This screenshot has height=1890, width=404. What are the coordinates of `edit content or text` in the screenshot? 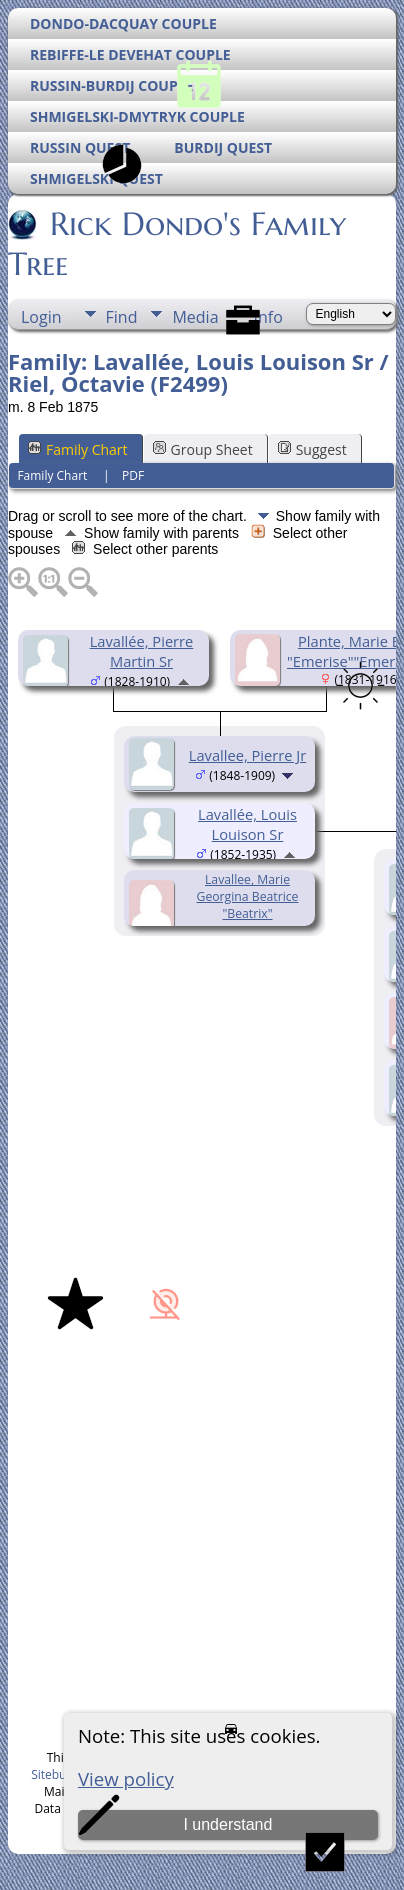 It's located at (99, 1815).